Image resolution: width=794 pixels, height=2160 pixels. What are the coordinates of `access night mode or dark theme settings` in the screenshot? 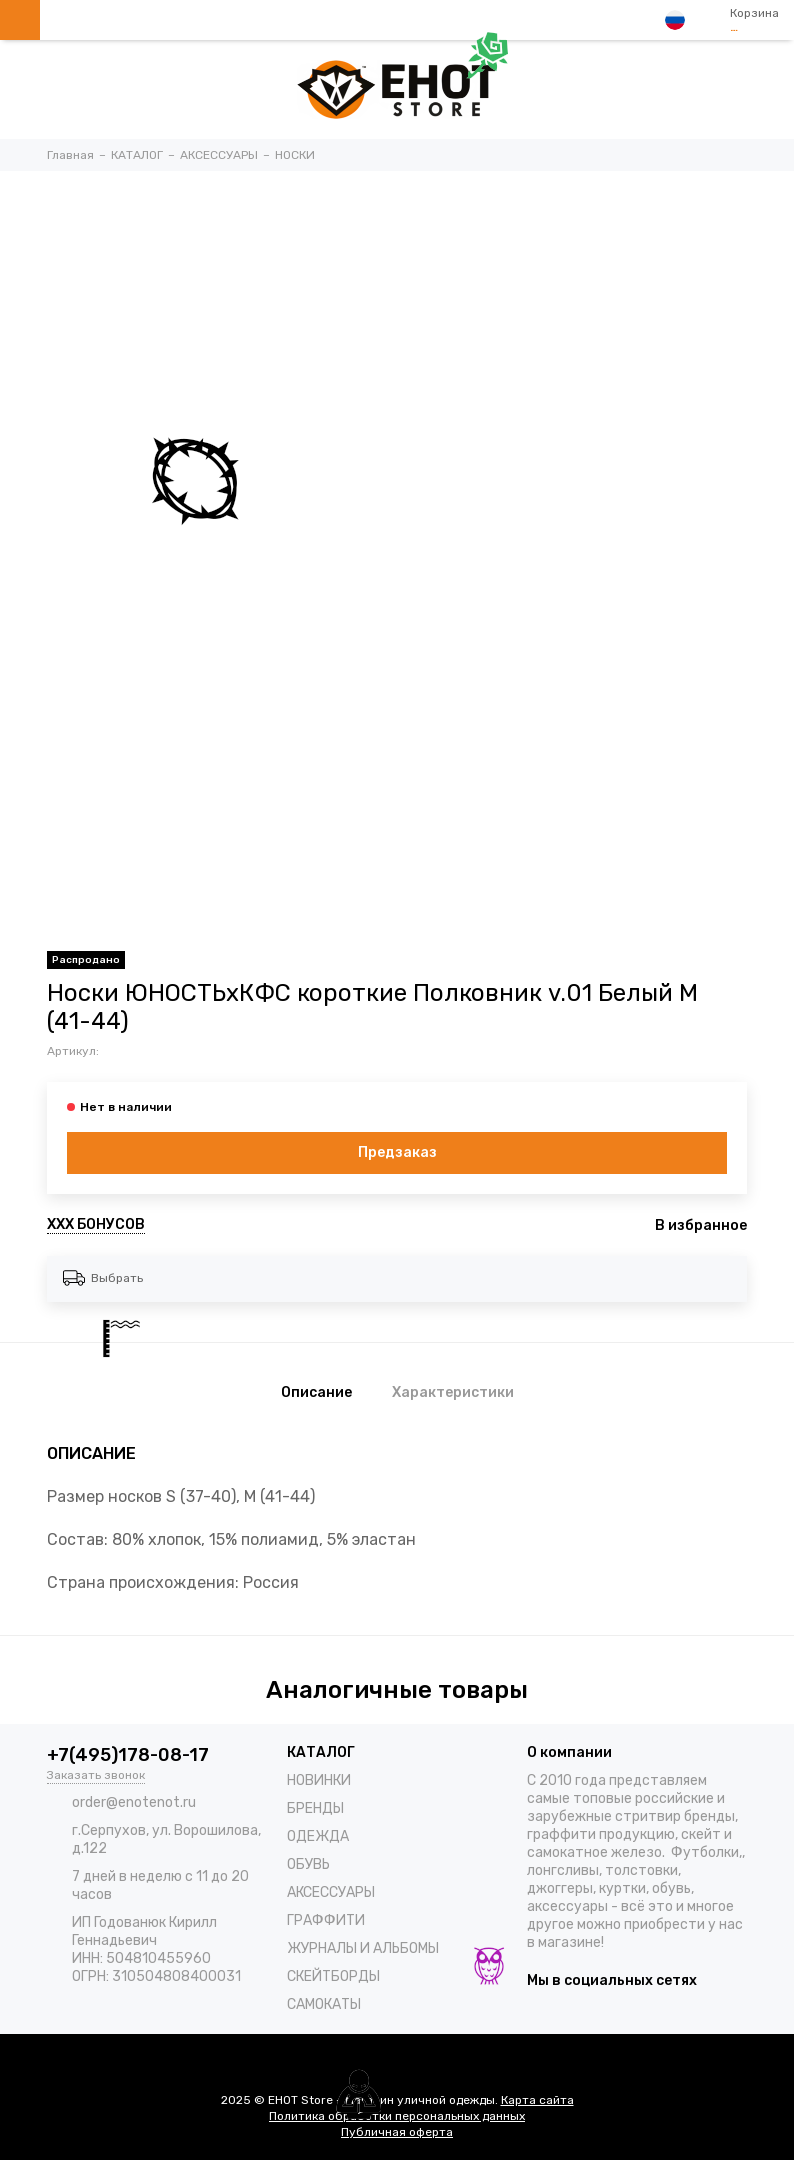 It's located at (489, 1966).